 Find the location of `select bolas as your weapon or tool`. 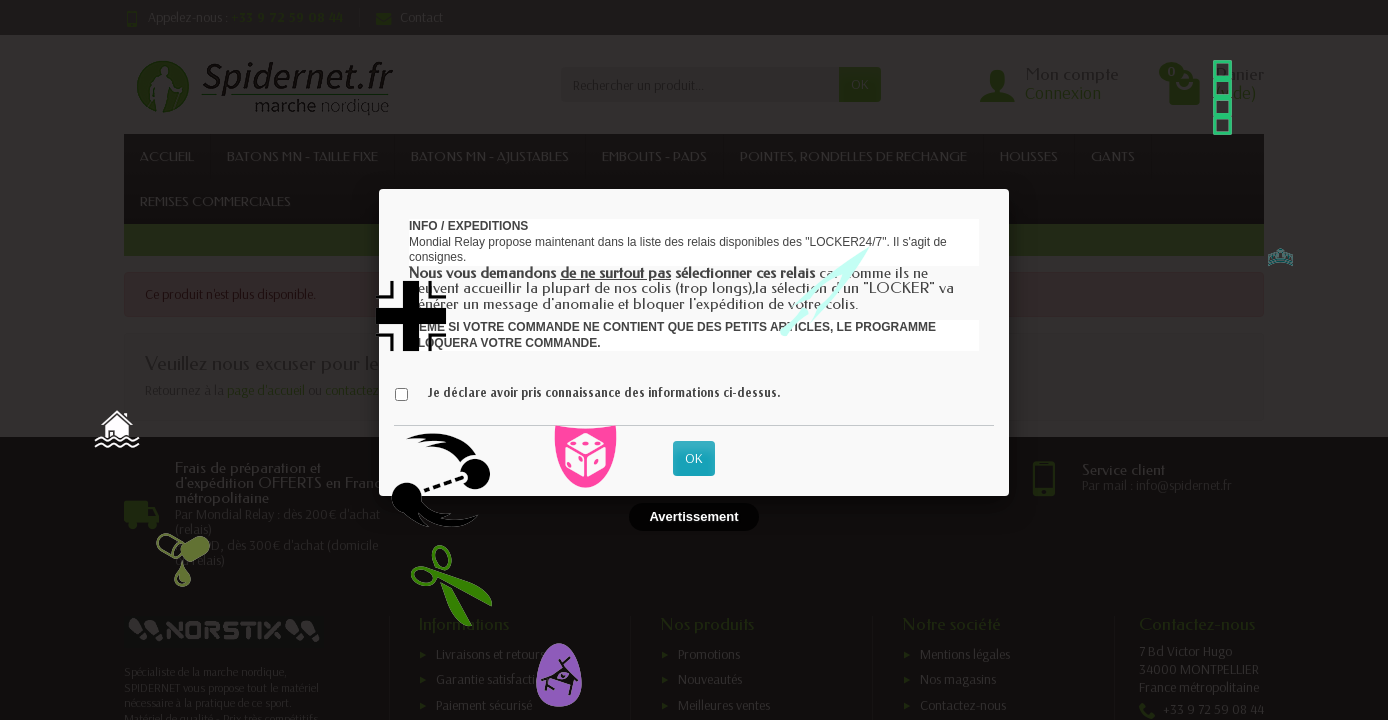

select bolas as your weapon or tool is located at coordinates (441, 482).